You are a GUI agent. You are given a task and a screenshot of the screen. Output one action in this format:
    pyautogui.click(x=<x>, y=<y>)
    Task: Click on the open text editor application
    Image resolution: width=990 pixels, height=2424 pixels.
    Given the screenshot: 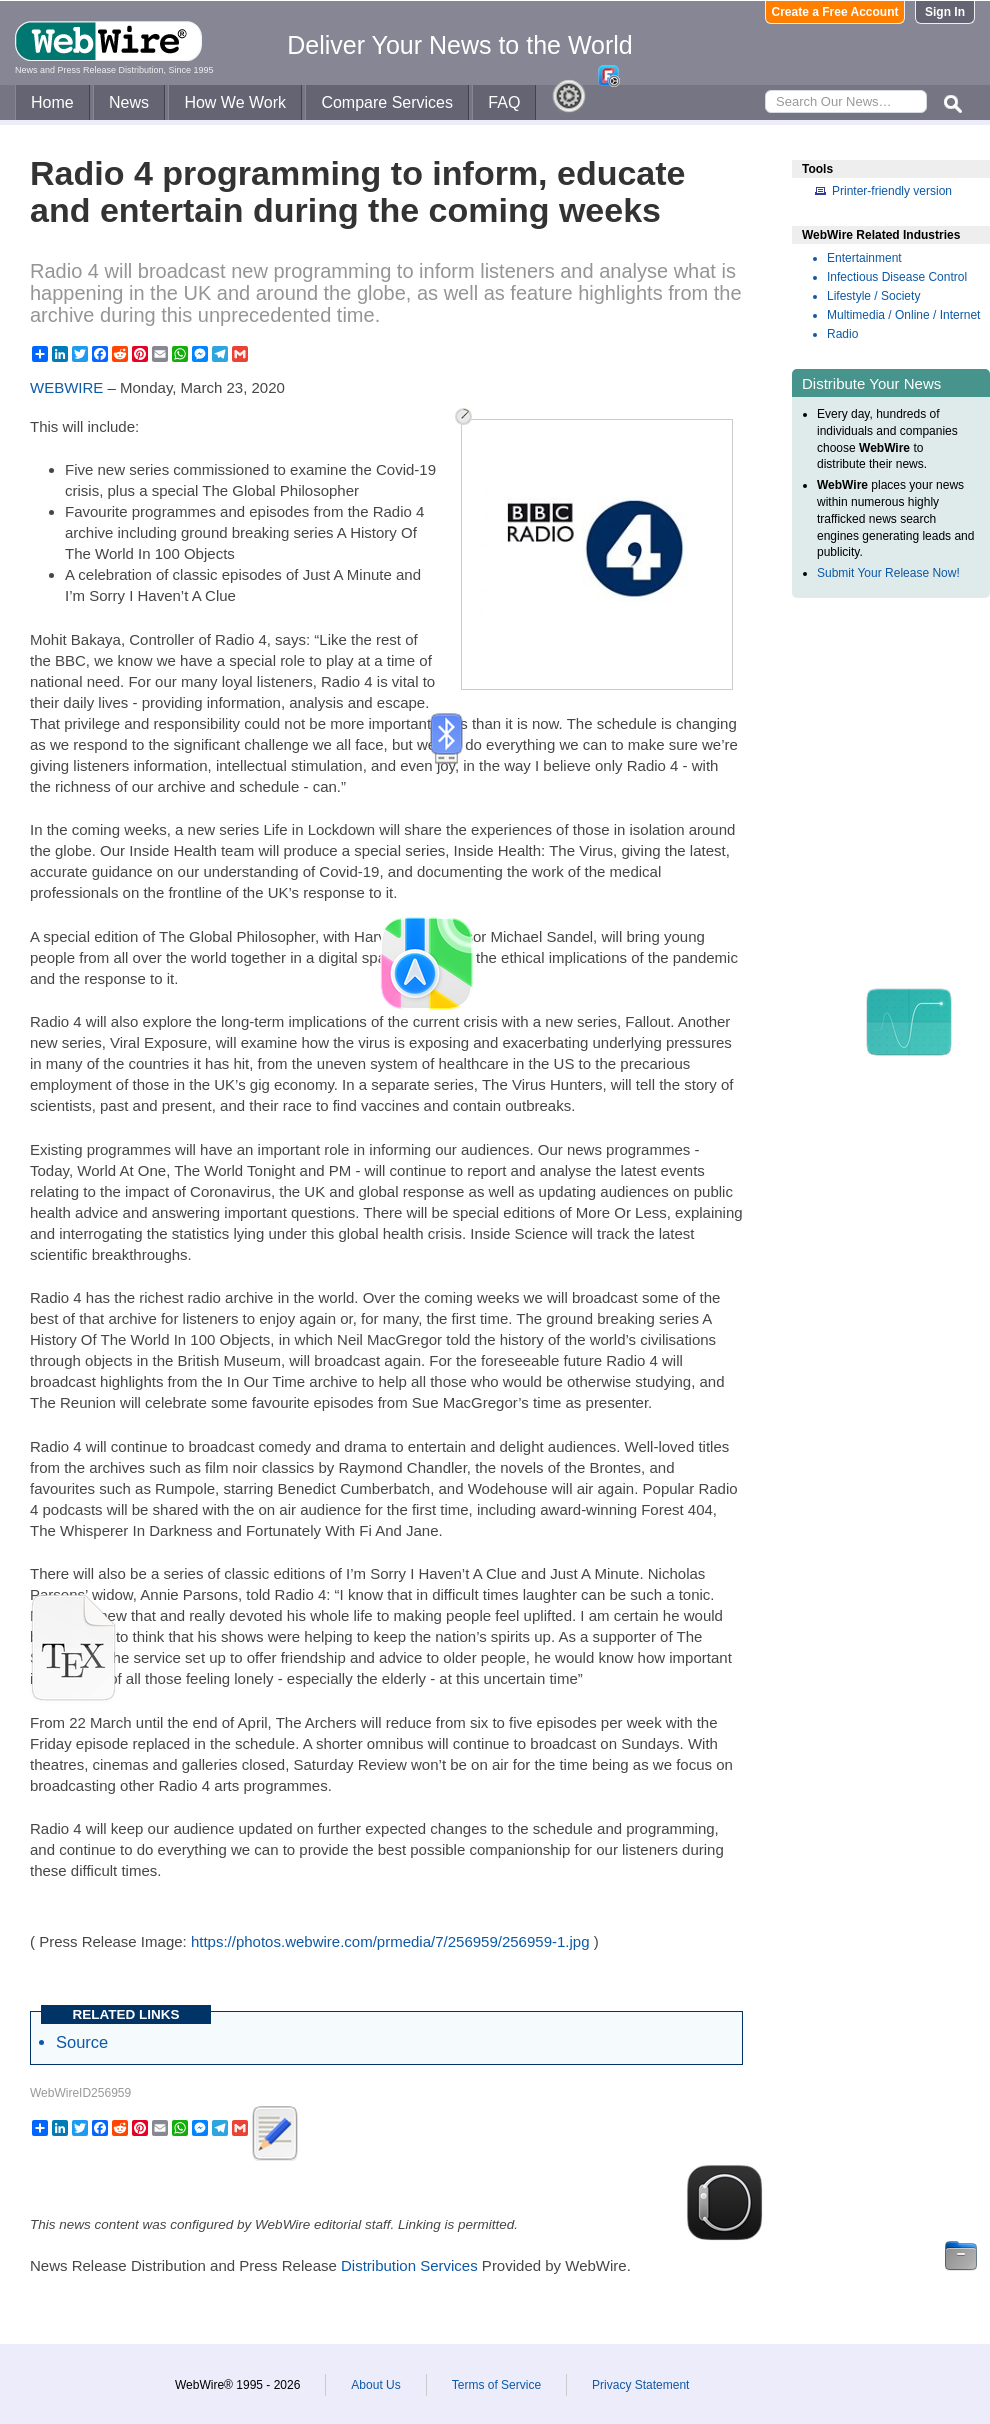 What is the action you would take?
    pyautogui.click(x=275, y=2133)
    